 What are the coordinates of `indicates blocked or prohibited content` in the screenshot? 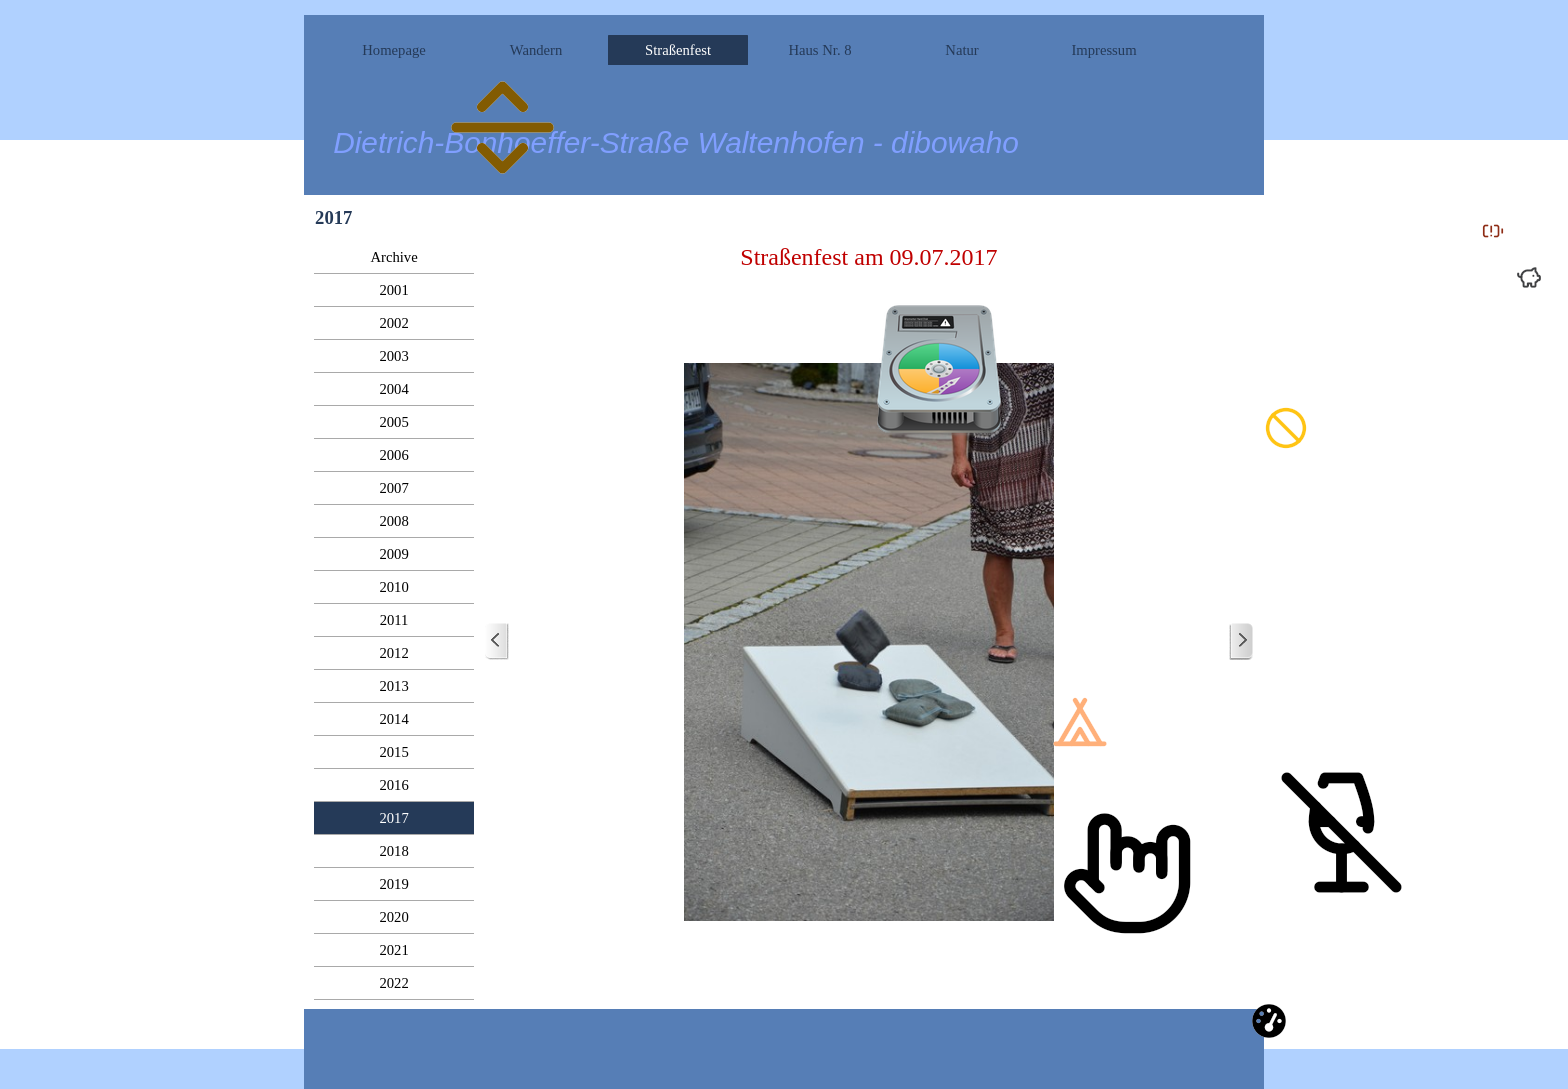 It's located at (1286, 428).